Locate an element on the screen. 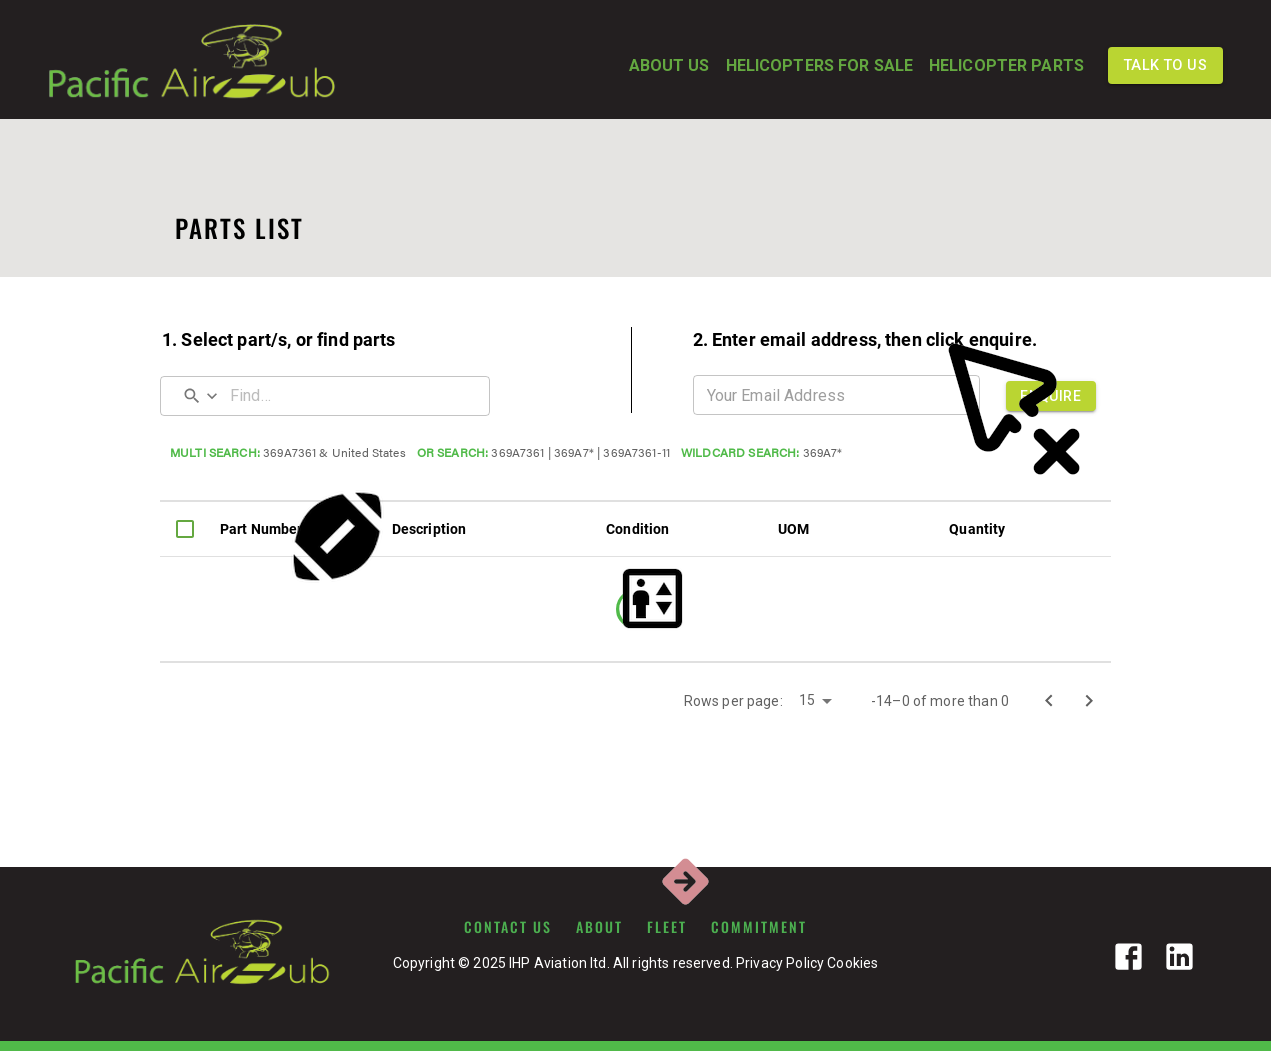  navigate to next step or section is located at coordinates (685, 881).